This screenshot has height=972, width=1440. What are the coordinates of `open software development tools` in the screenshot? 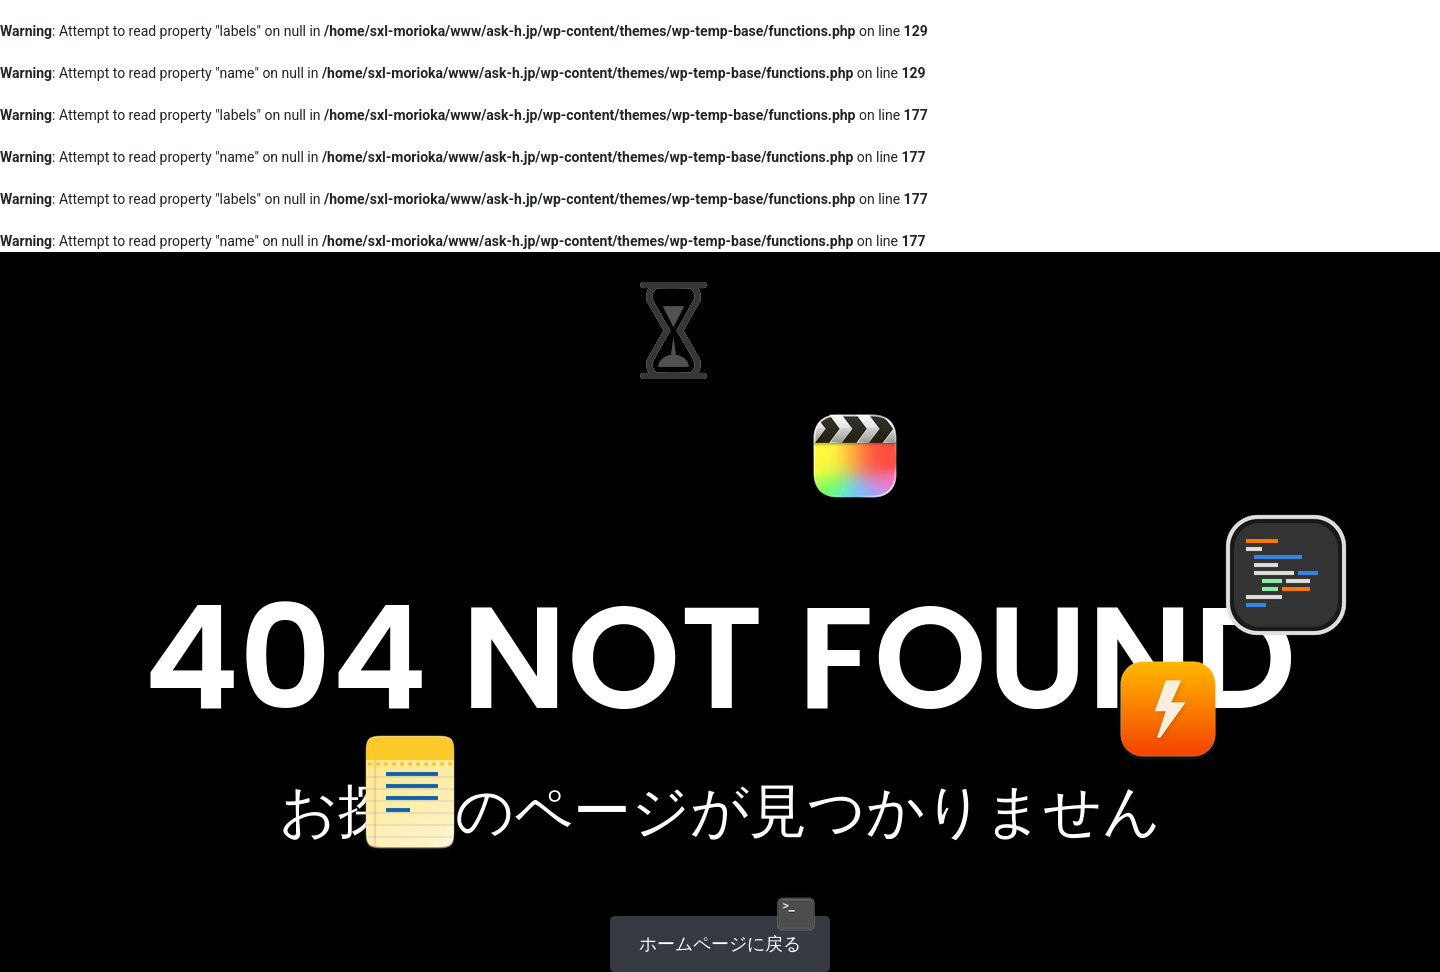 It's located at (1286, 575).